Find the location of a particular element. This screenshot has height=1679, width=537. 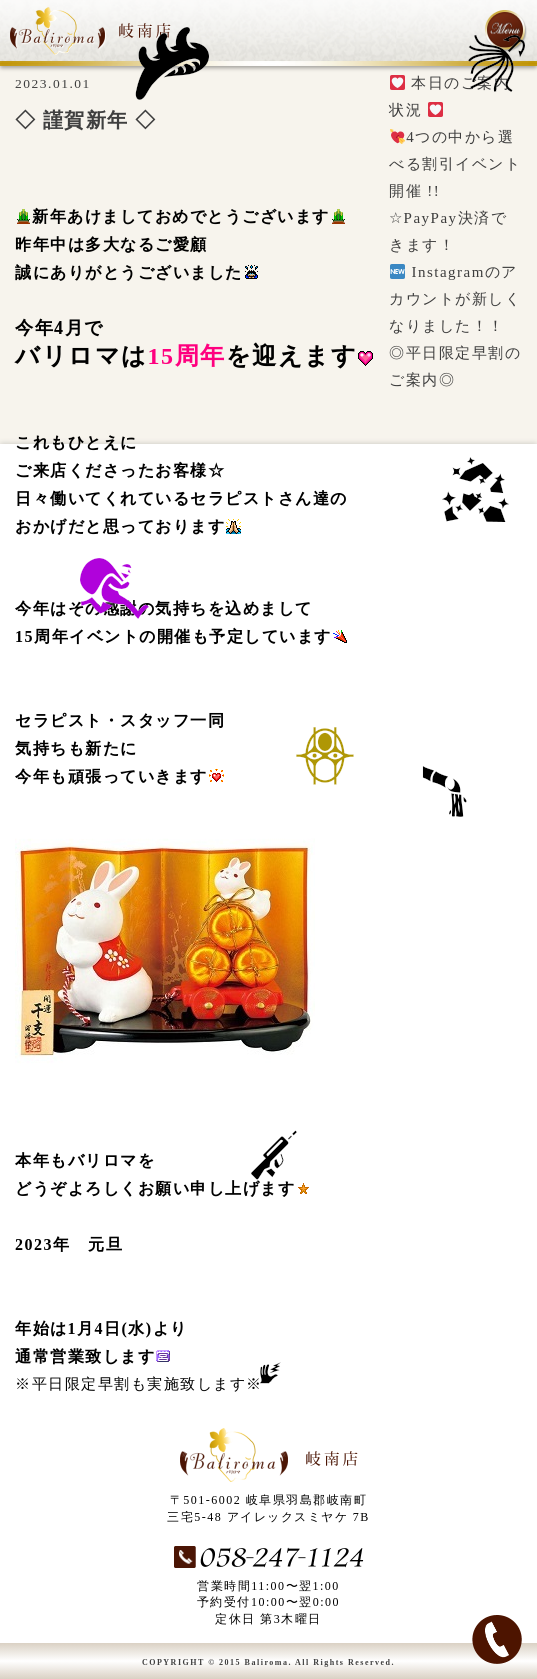

zen garden or relaxation feature is located at coordinates (449, 791).